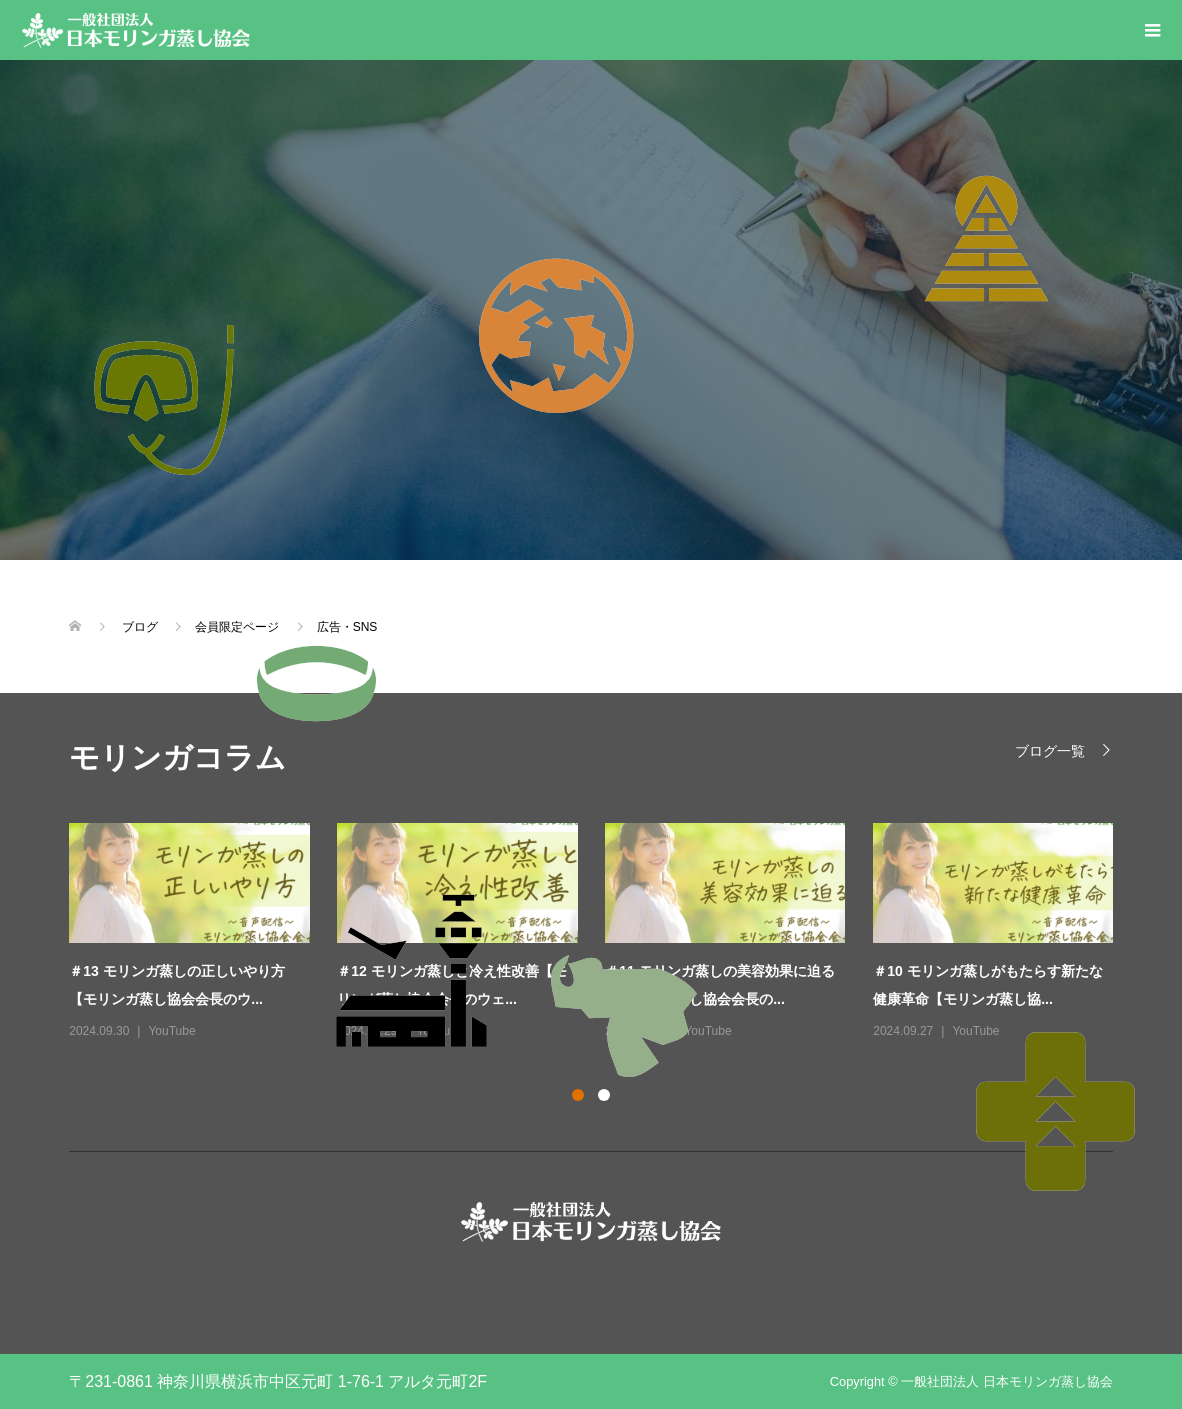 This screenshot has width=1182, height=1409. I want to click on access airport or flight management features, so click(411, 971).